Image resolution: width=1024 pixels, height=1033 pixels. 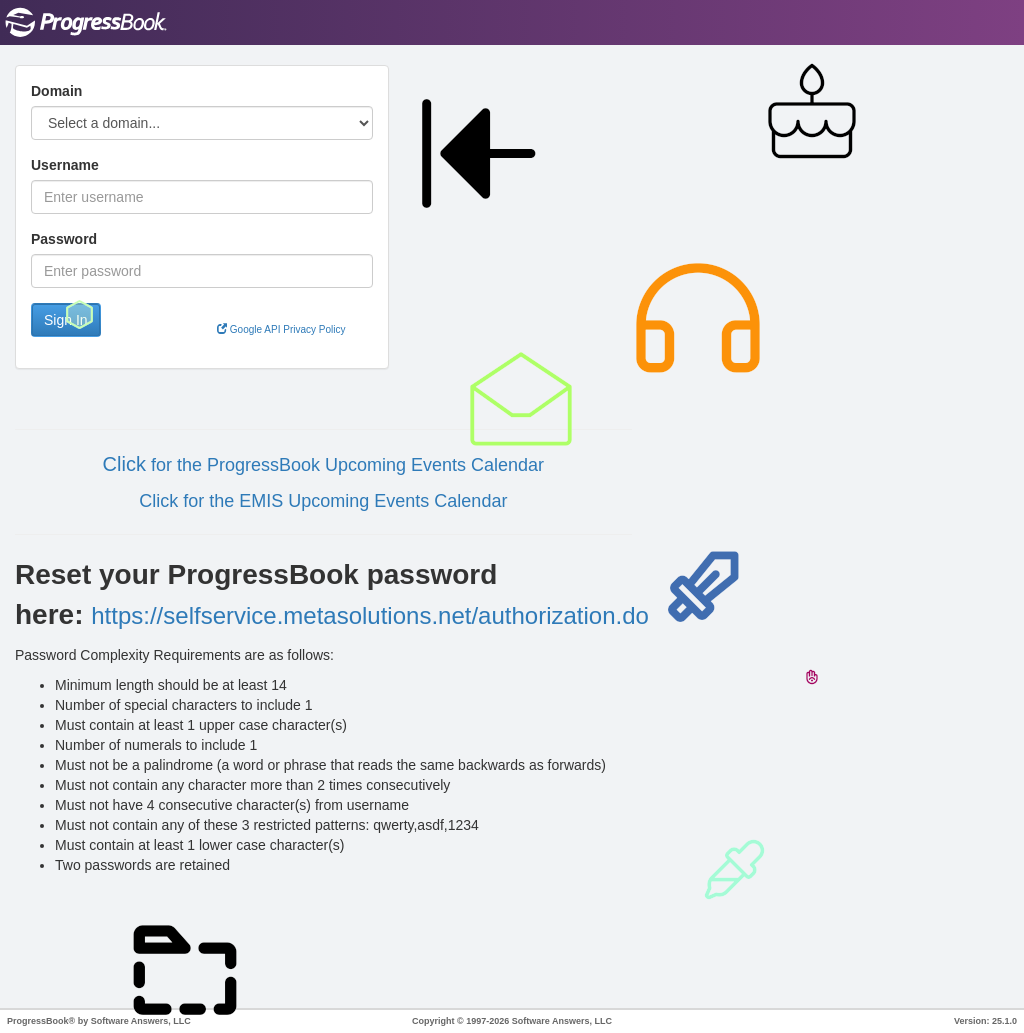 What do you see at coordinates (185, 971) in the screenshot?
I see `create a new folder` at bounding box center [185, 971].